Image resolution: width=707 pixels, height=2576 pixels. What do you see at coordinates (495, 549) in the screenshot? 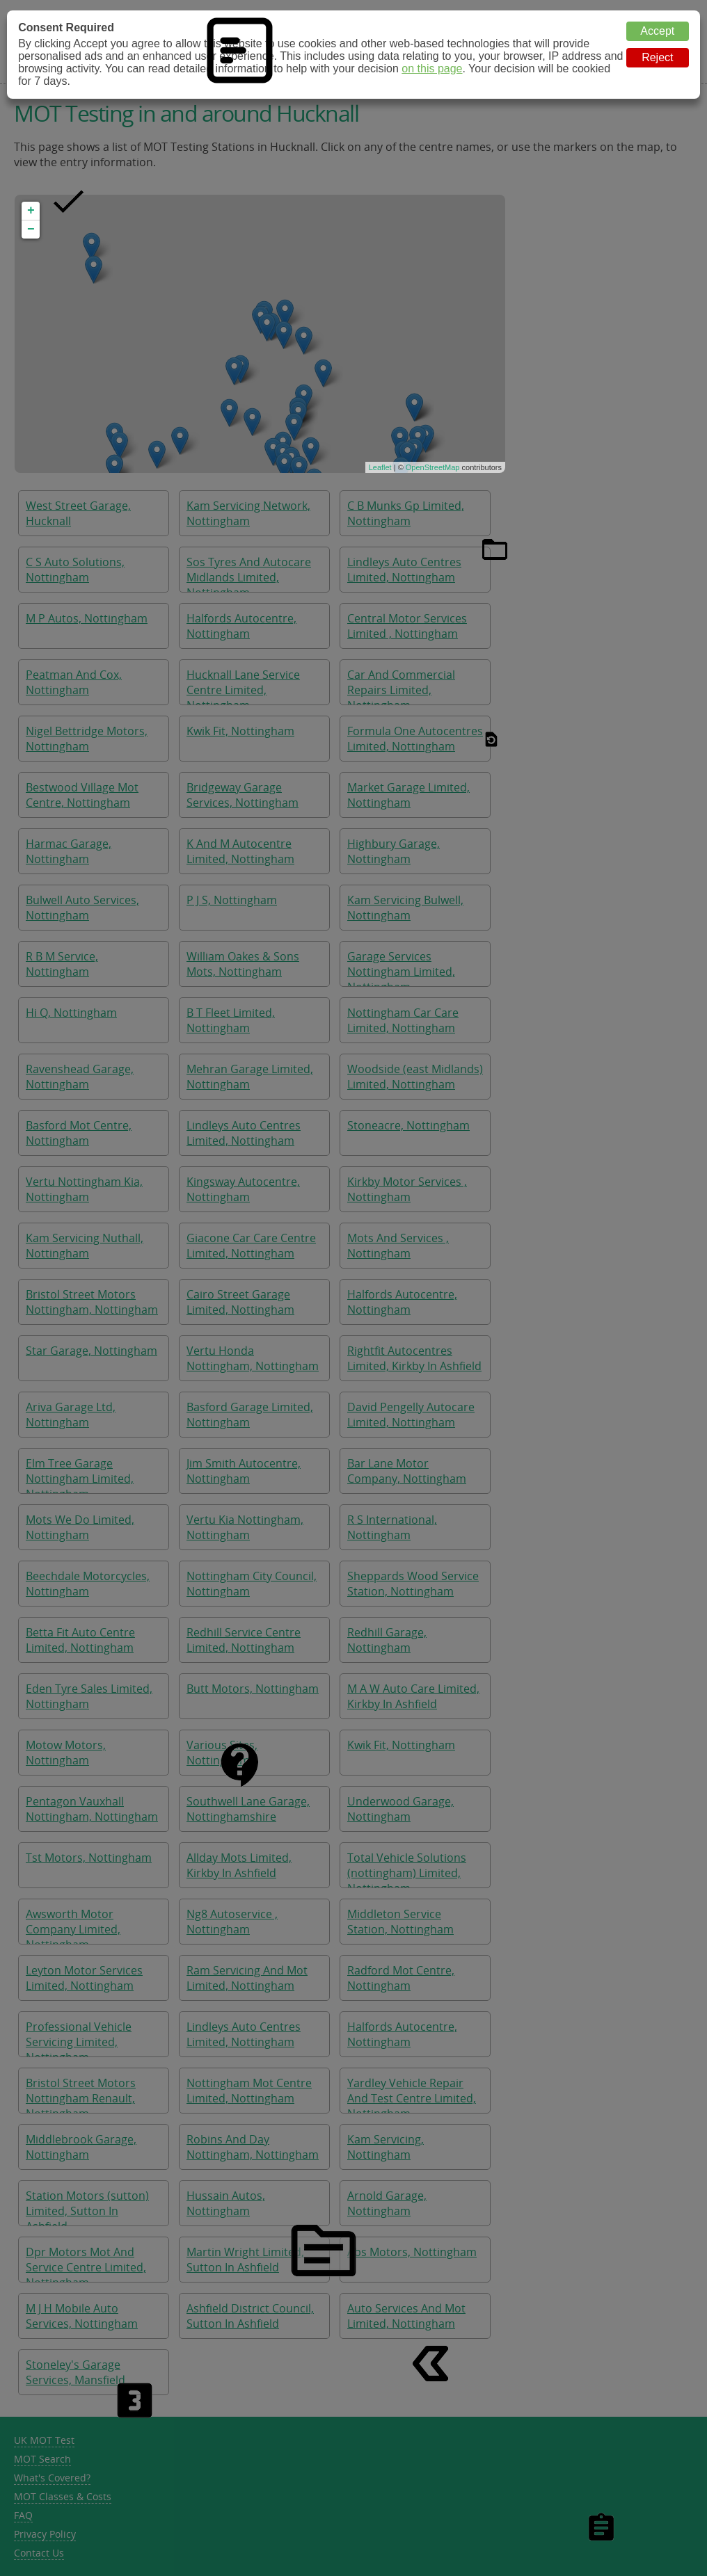
I see `open or access a folder` at bounding box center [495, 549].